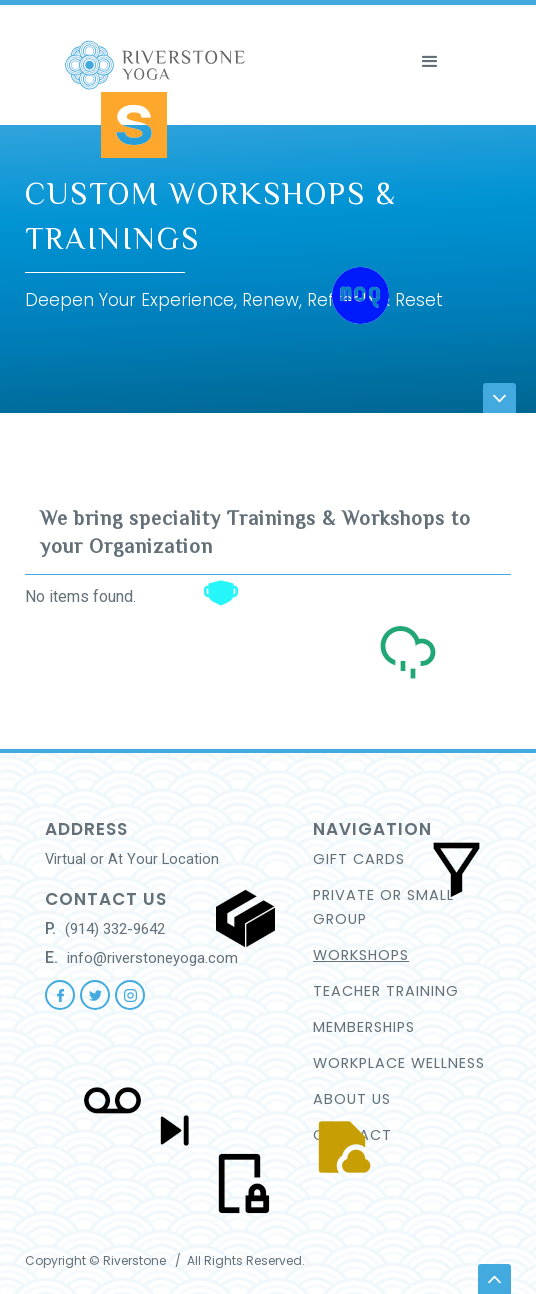  I want to click on skip to the next track, so click(173, 1130).